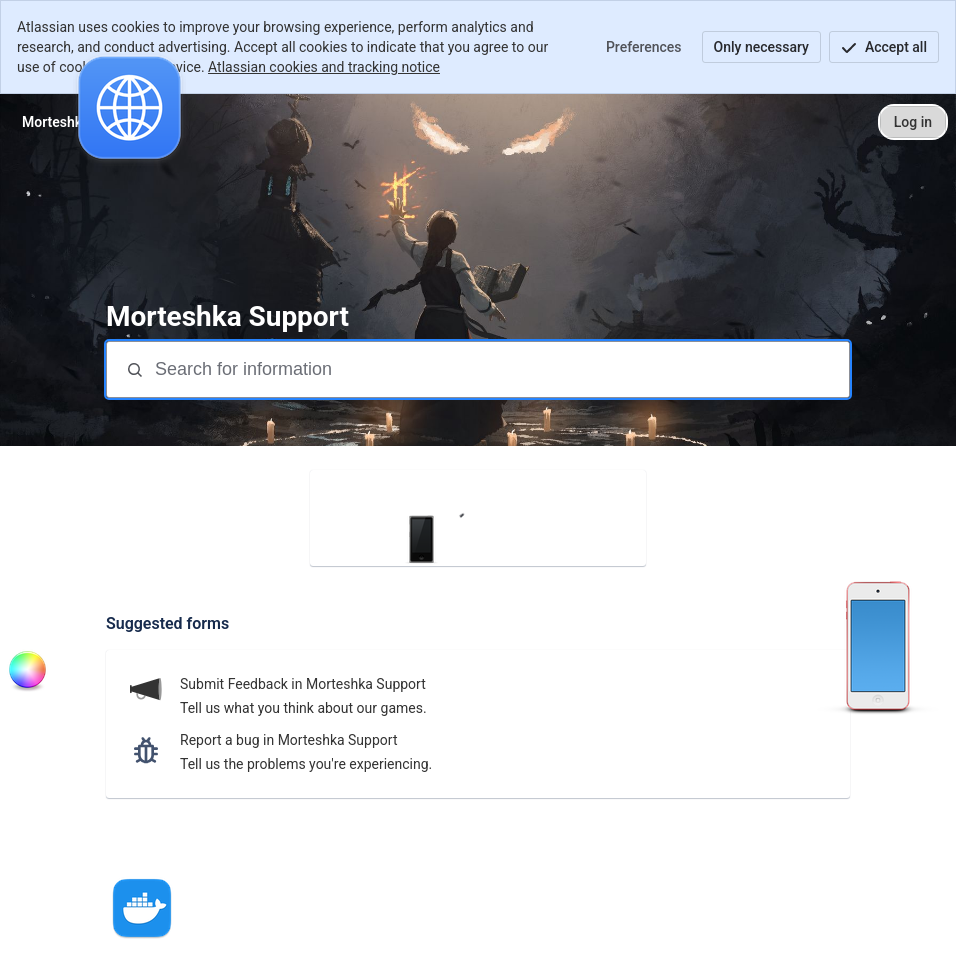 The height and width of the screenshot is (978, 956). I want to click on open Docker desktop application, so click(142, 908).